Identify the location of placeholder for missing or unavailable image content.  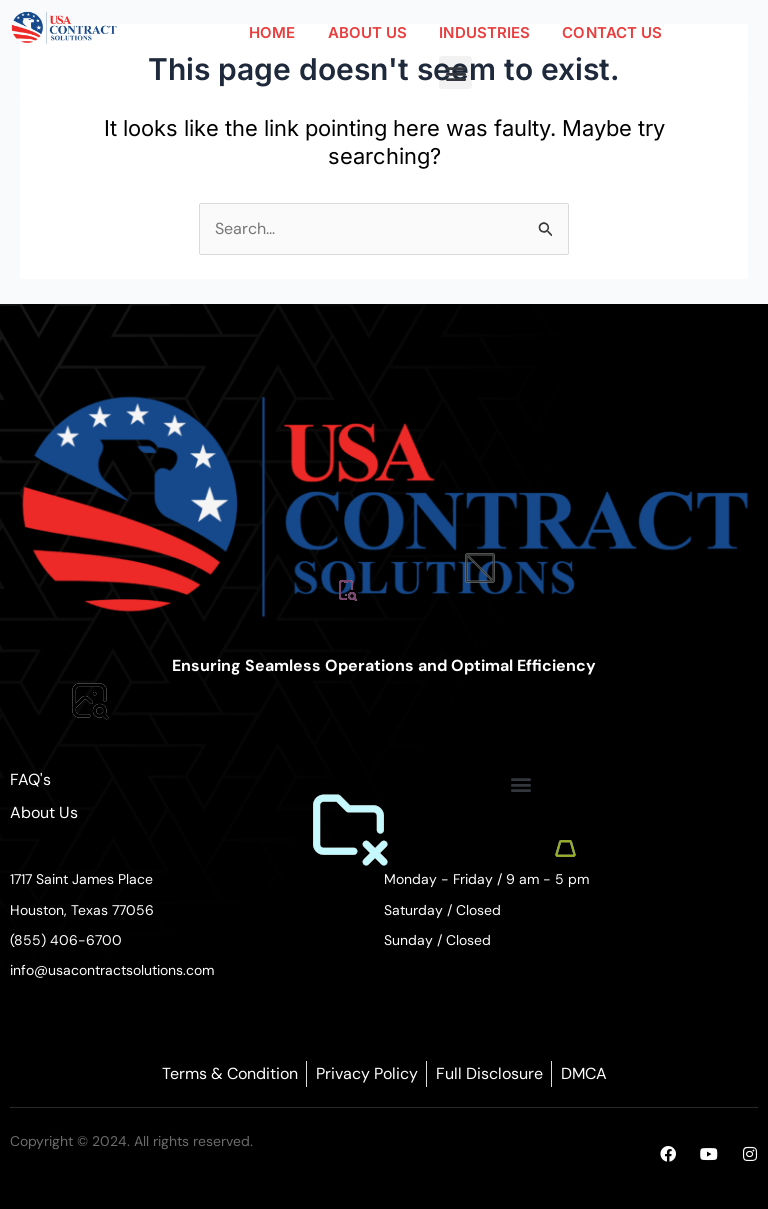
(480, 568).